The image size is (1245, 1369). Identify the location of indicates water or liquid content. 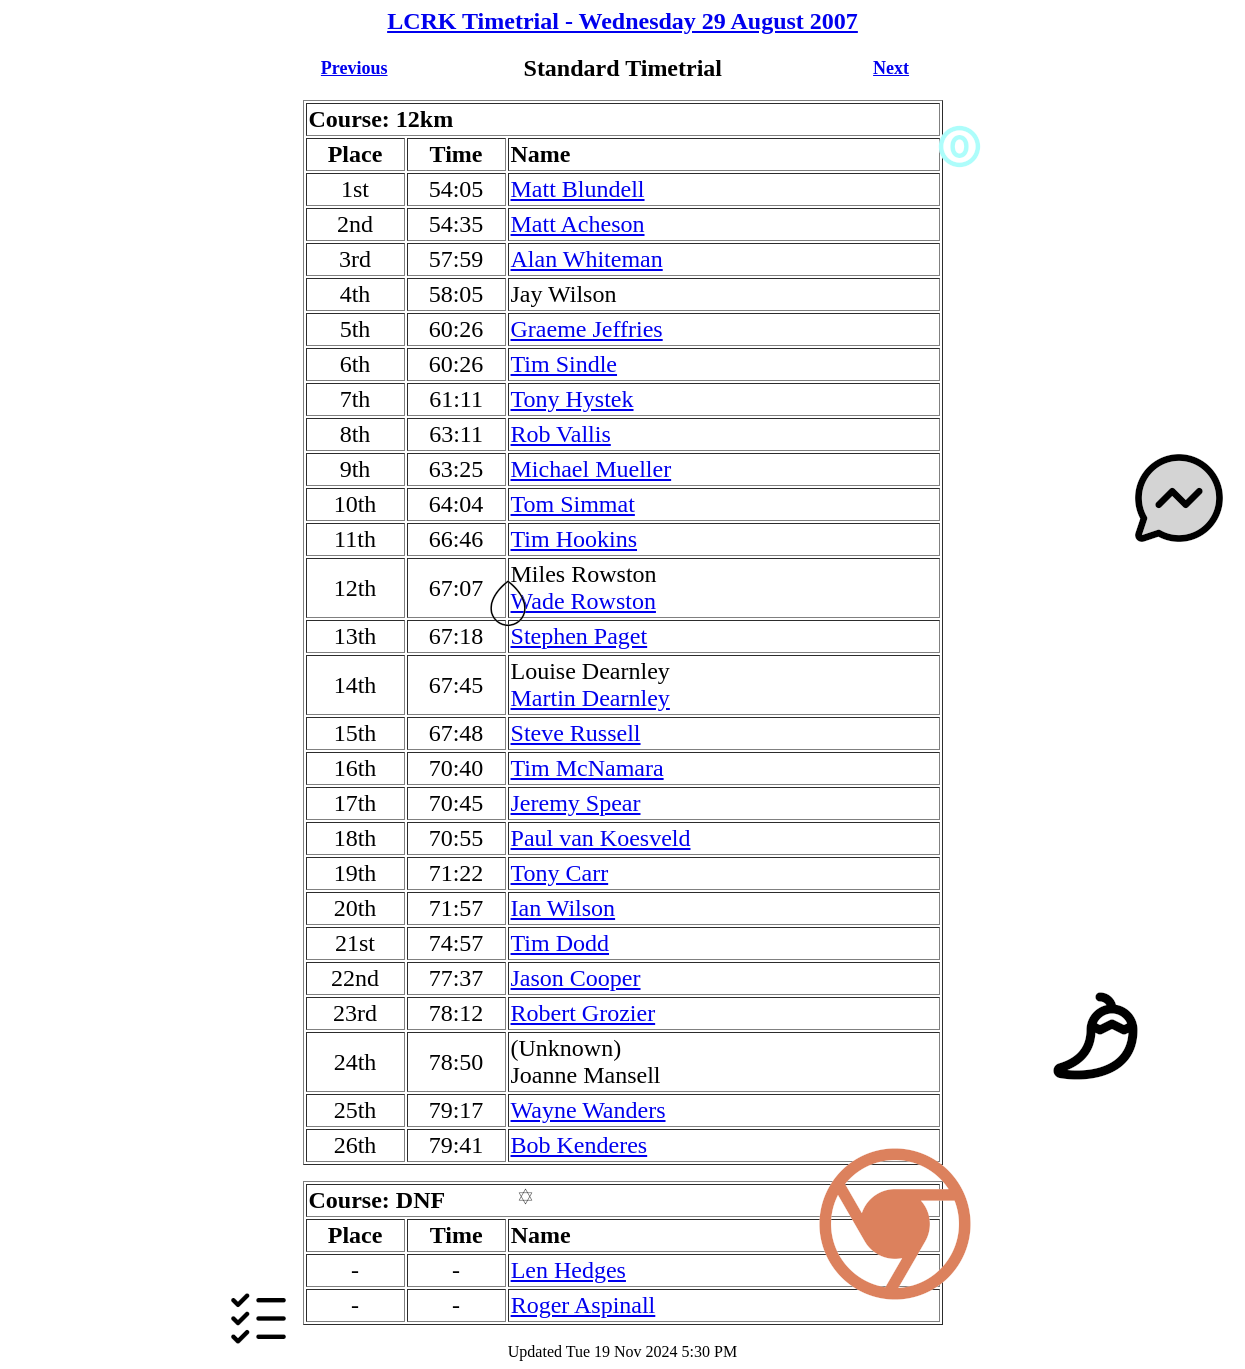
(508, 605).